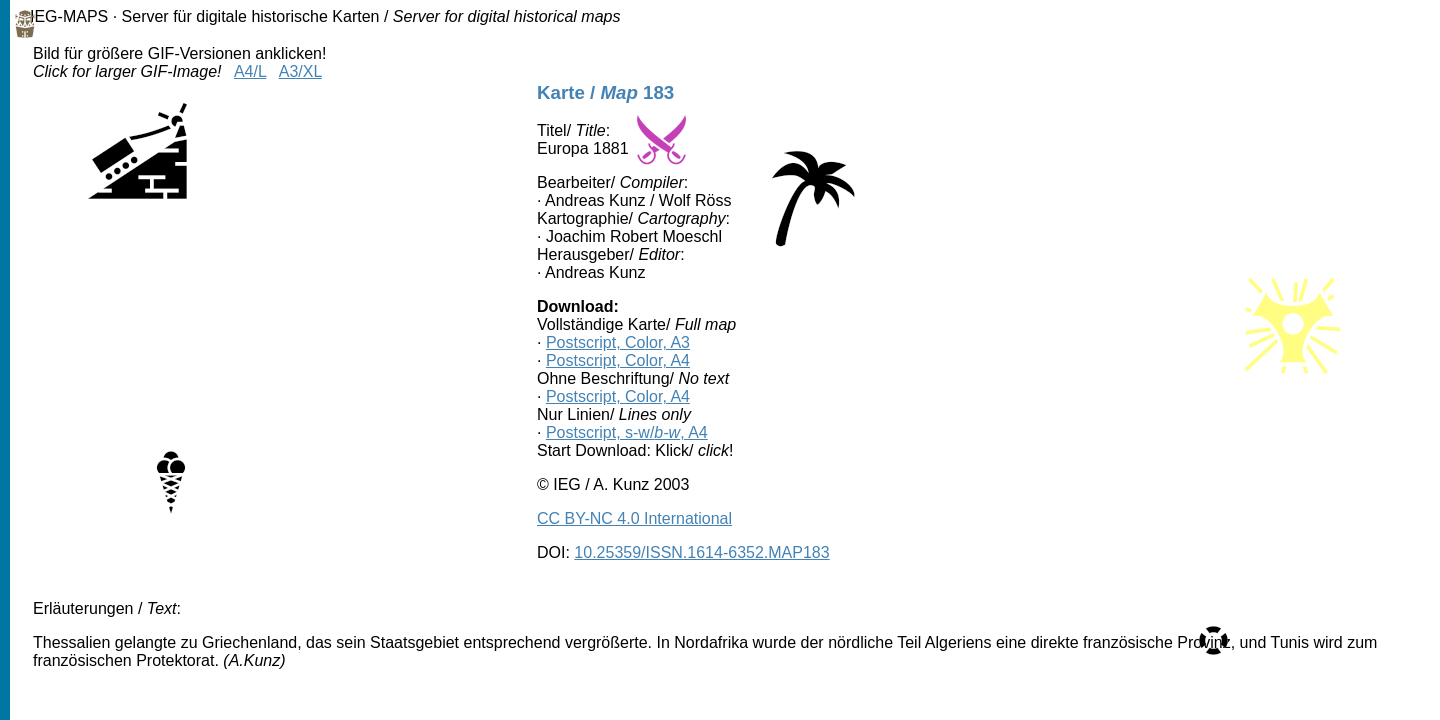  Describe the element at coordinates (25, 24) in the screenshot. I see `select metal golem character or unit` at that location.